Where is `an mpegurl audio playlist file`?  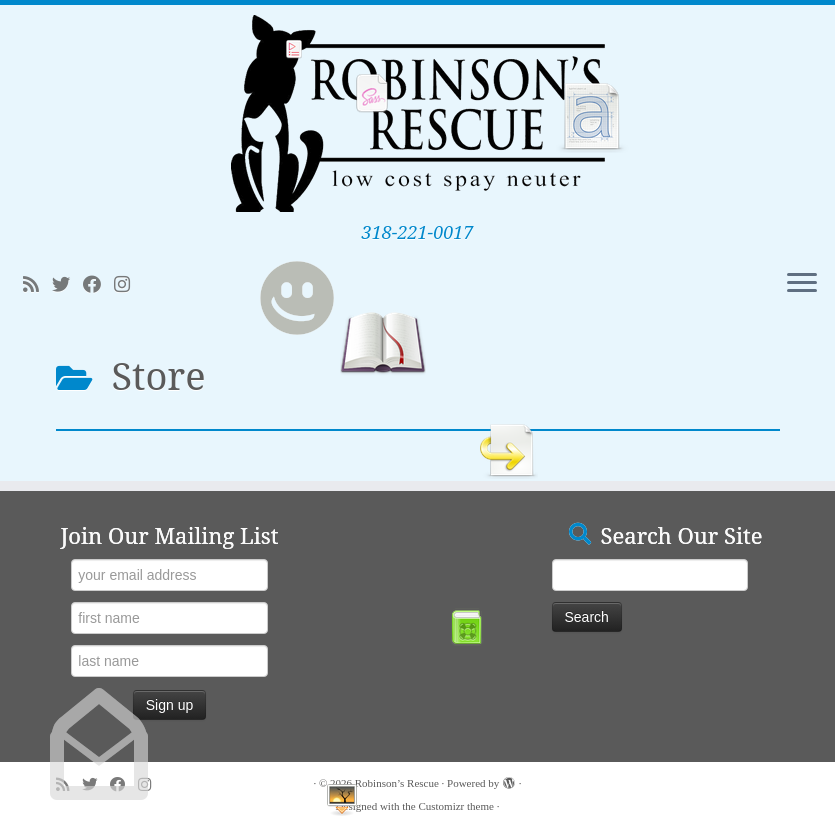 an mpegurl audio playlist file is located at coordinates (294, 49).